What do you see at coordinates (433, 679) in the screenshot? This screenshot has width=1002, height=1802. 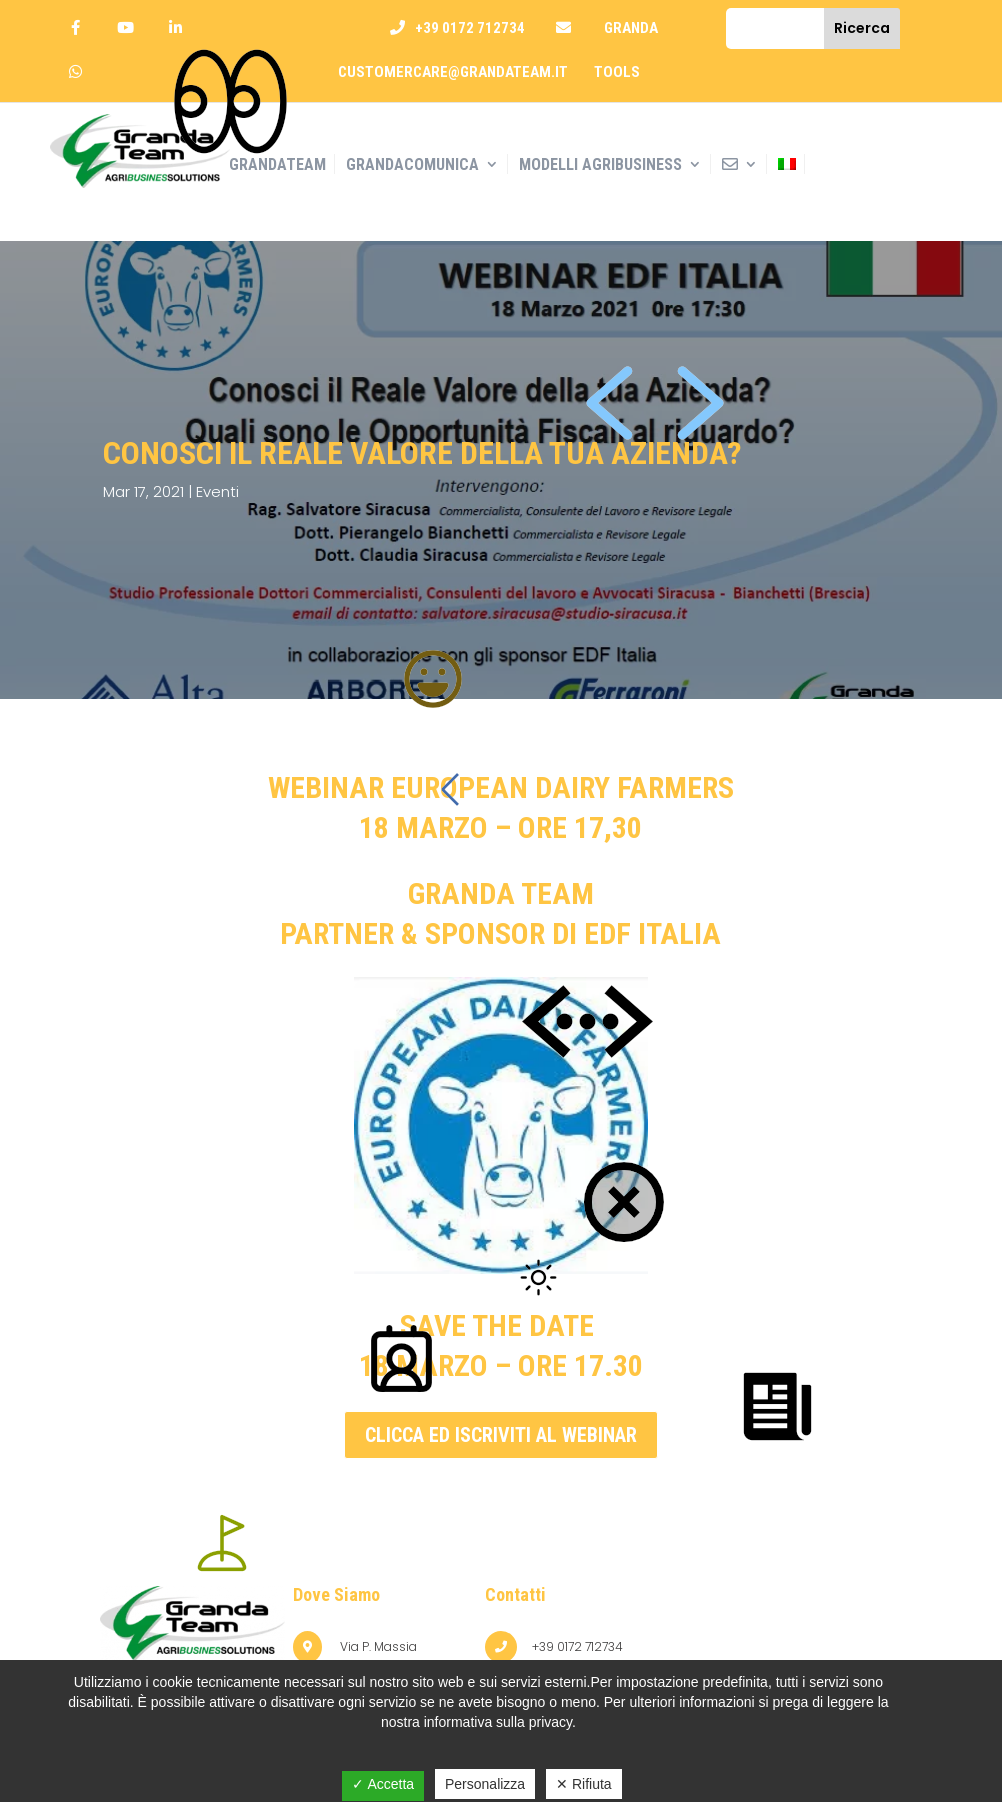 I see `add a reaction to a message` at bounding box center [433, 679].